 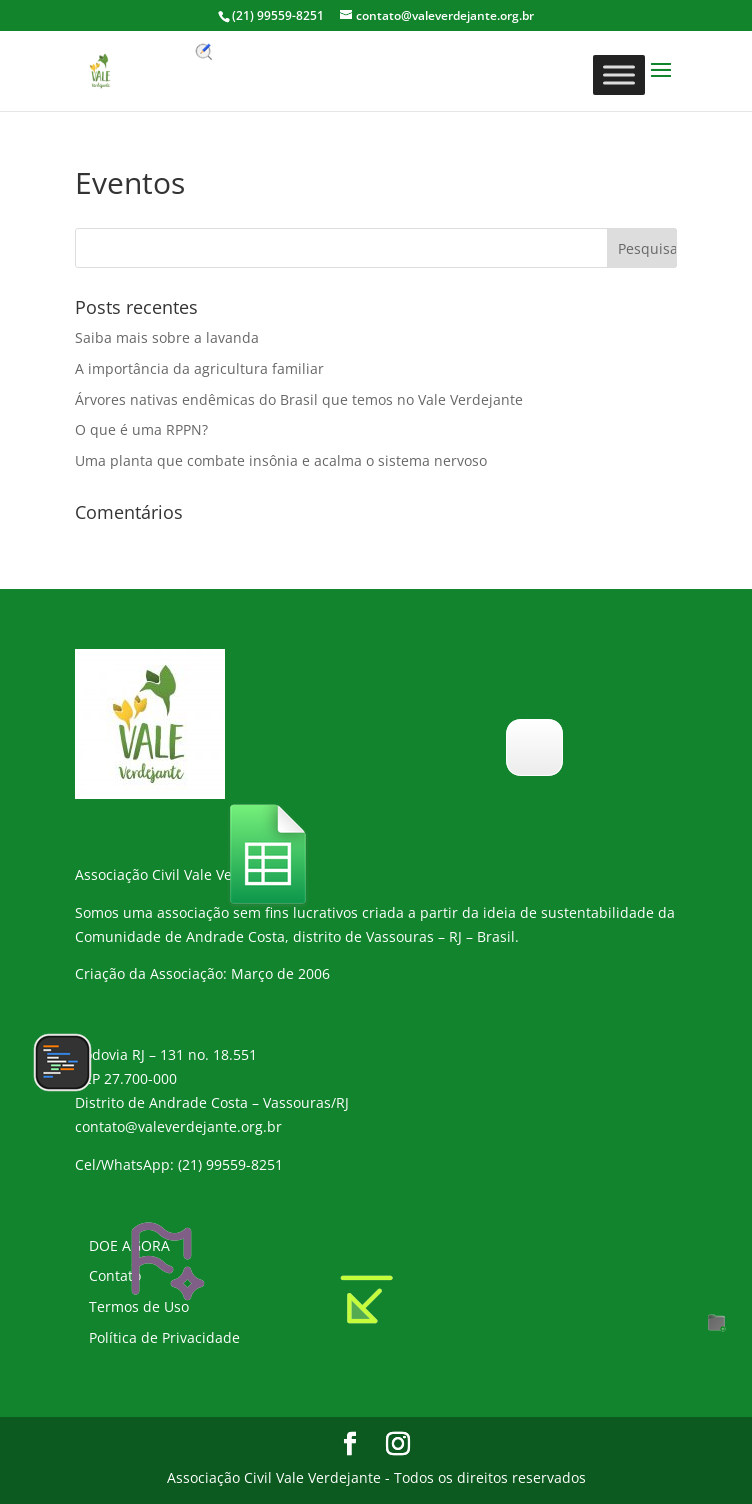 What do you see at coordinates (268, 856) in the screenshot?
I see `open a google sheets document` at bounding box center [268, 856].